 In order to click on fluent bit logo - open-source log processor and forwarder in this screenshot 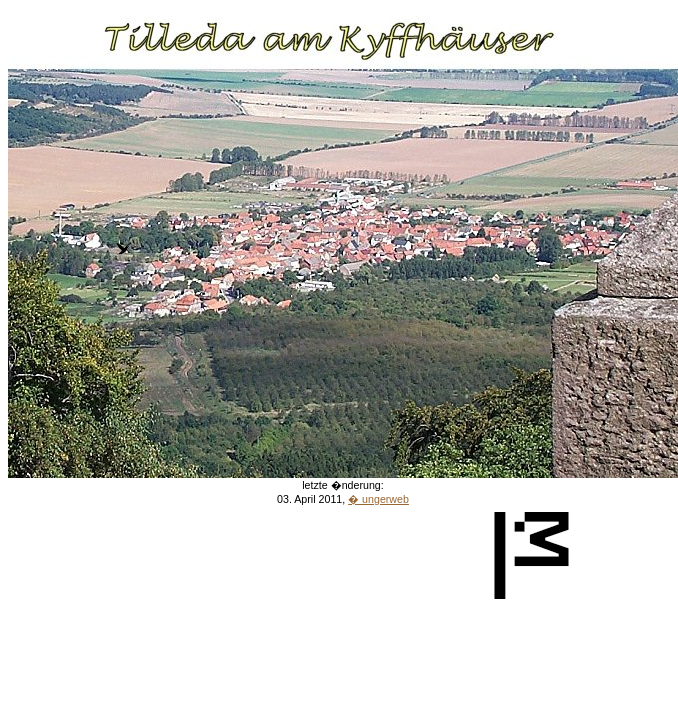, I will do `click(124, 248)`.